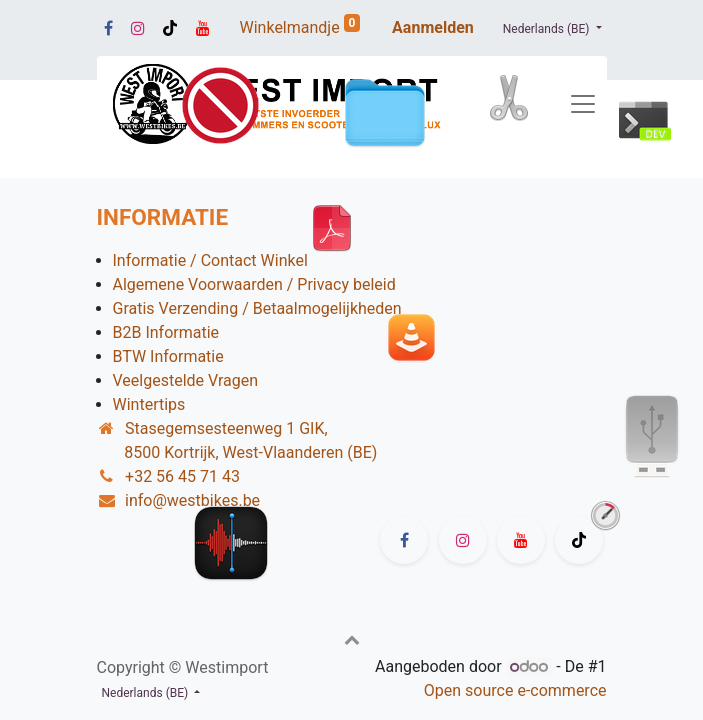  I want to click on open the voice memos app, so click(231, 543).